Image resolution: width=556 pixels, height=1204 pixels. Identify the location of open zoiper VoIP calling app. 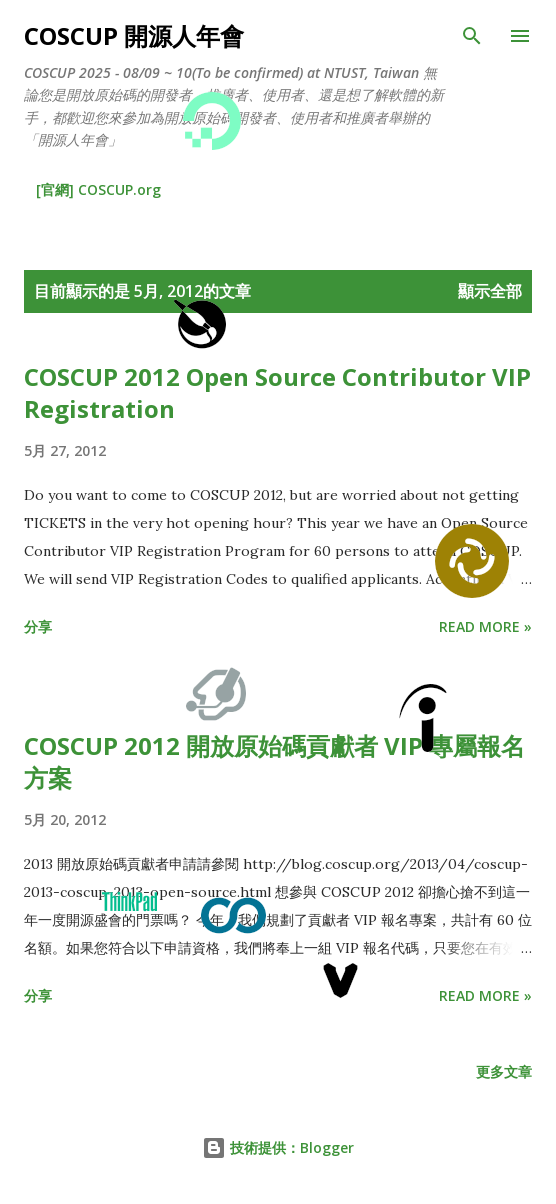
(216, 694).